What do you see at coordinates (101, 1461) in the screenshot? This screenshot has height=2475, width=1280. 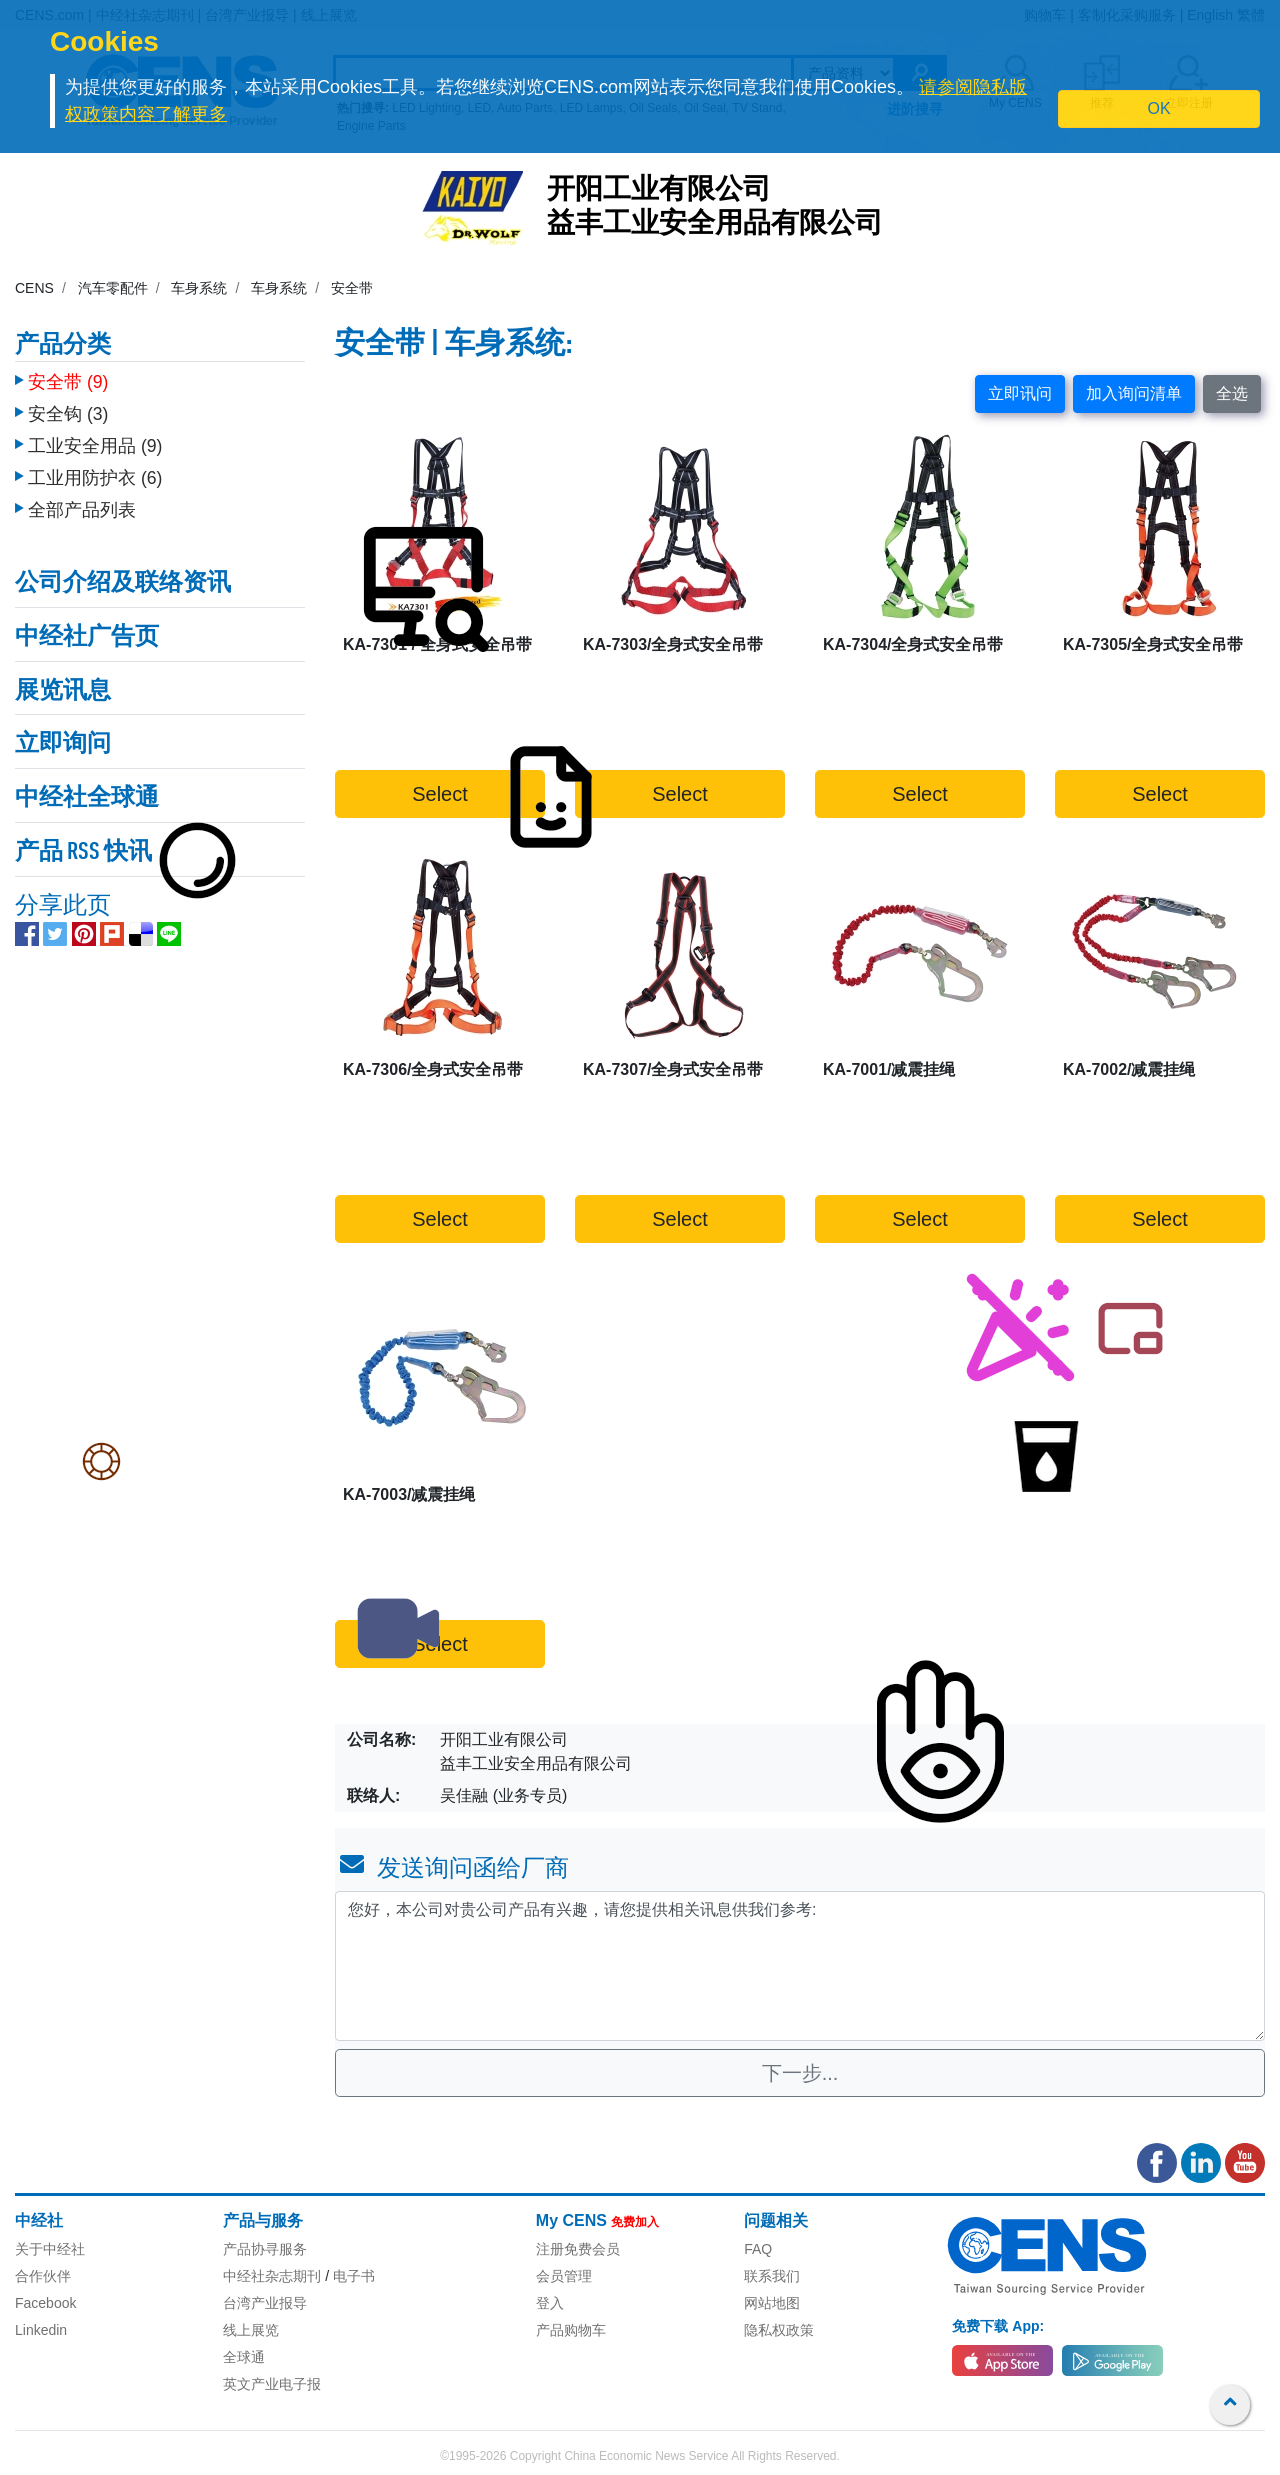 I see `access casino or gambling games` at bounding box center [101, 1461].